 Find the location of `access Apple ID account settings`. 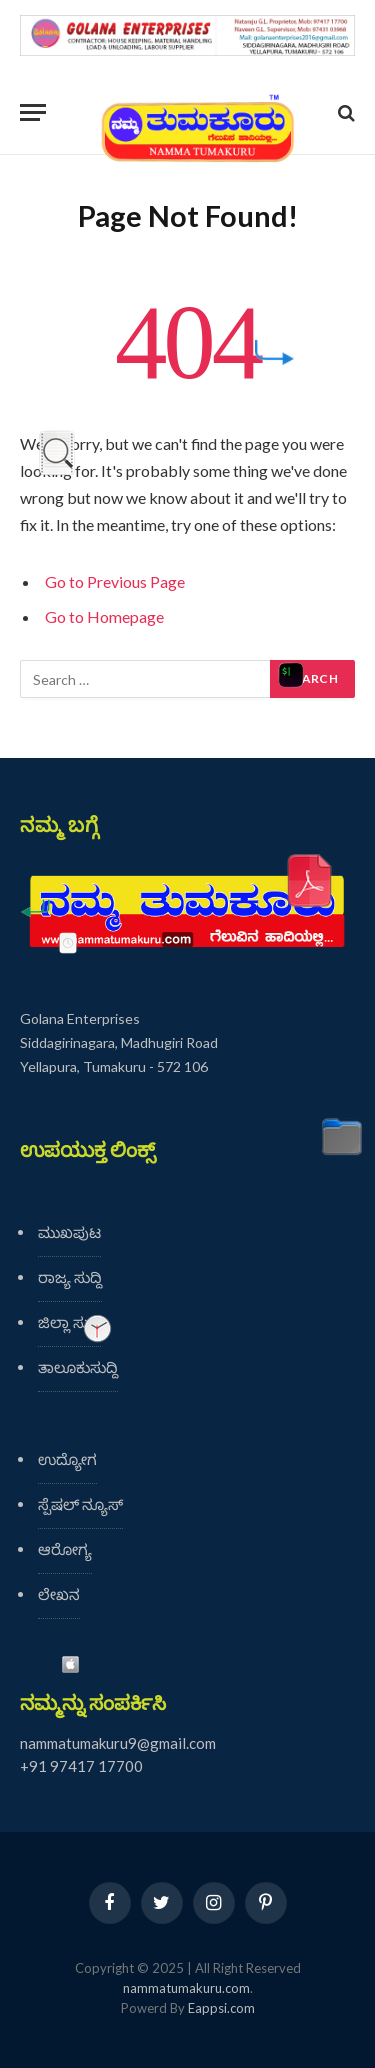

access Apple ID account settings is located at coordinates (70, 1664).